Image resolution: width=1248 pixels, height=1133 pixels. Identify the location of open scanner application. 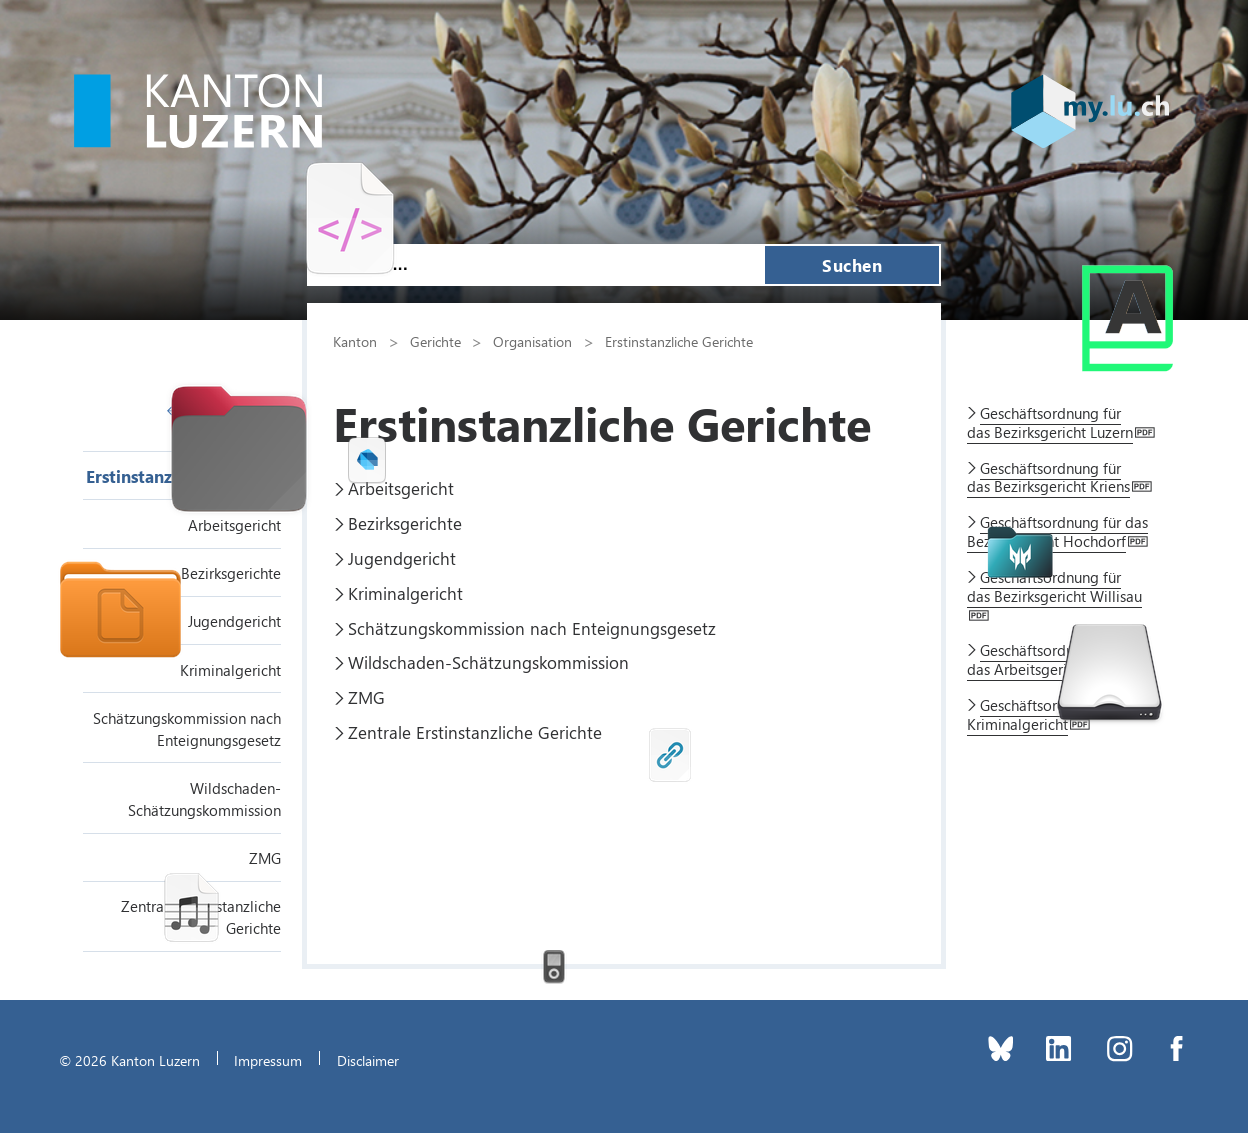
(1109, 673).